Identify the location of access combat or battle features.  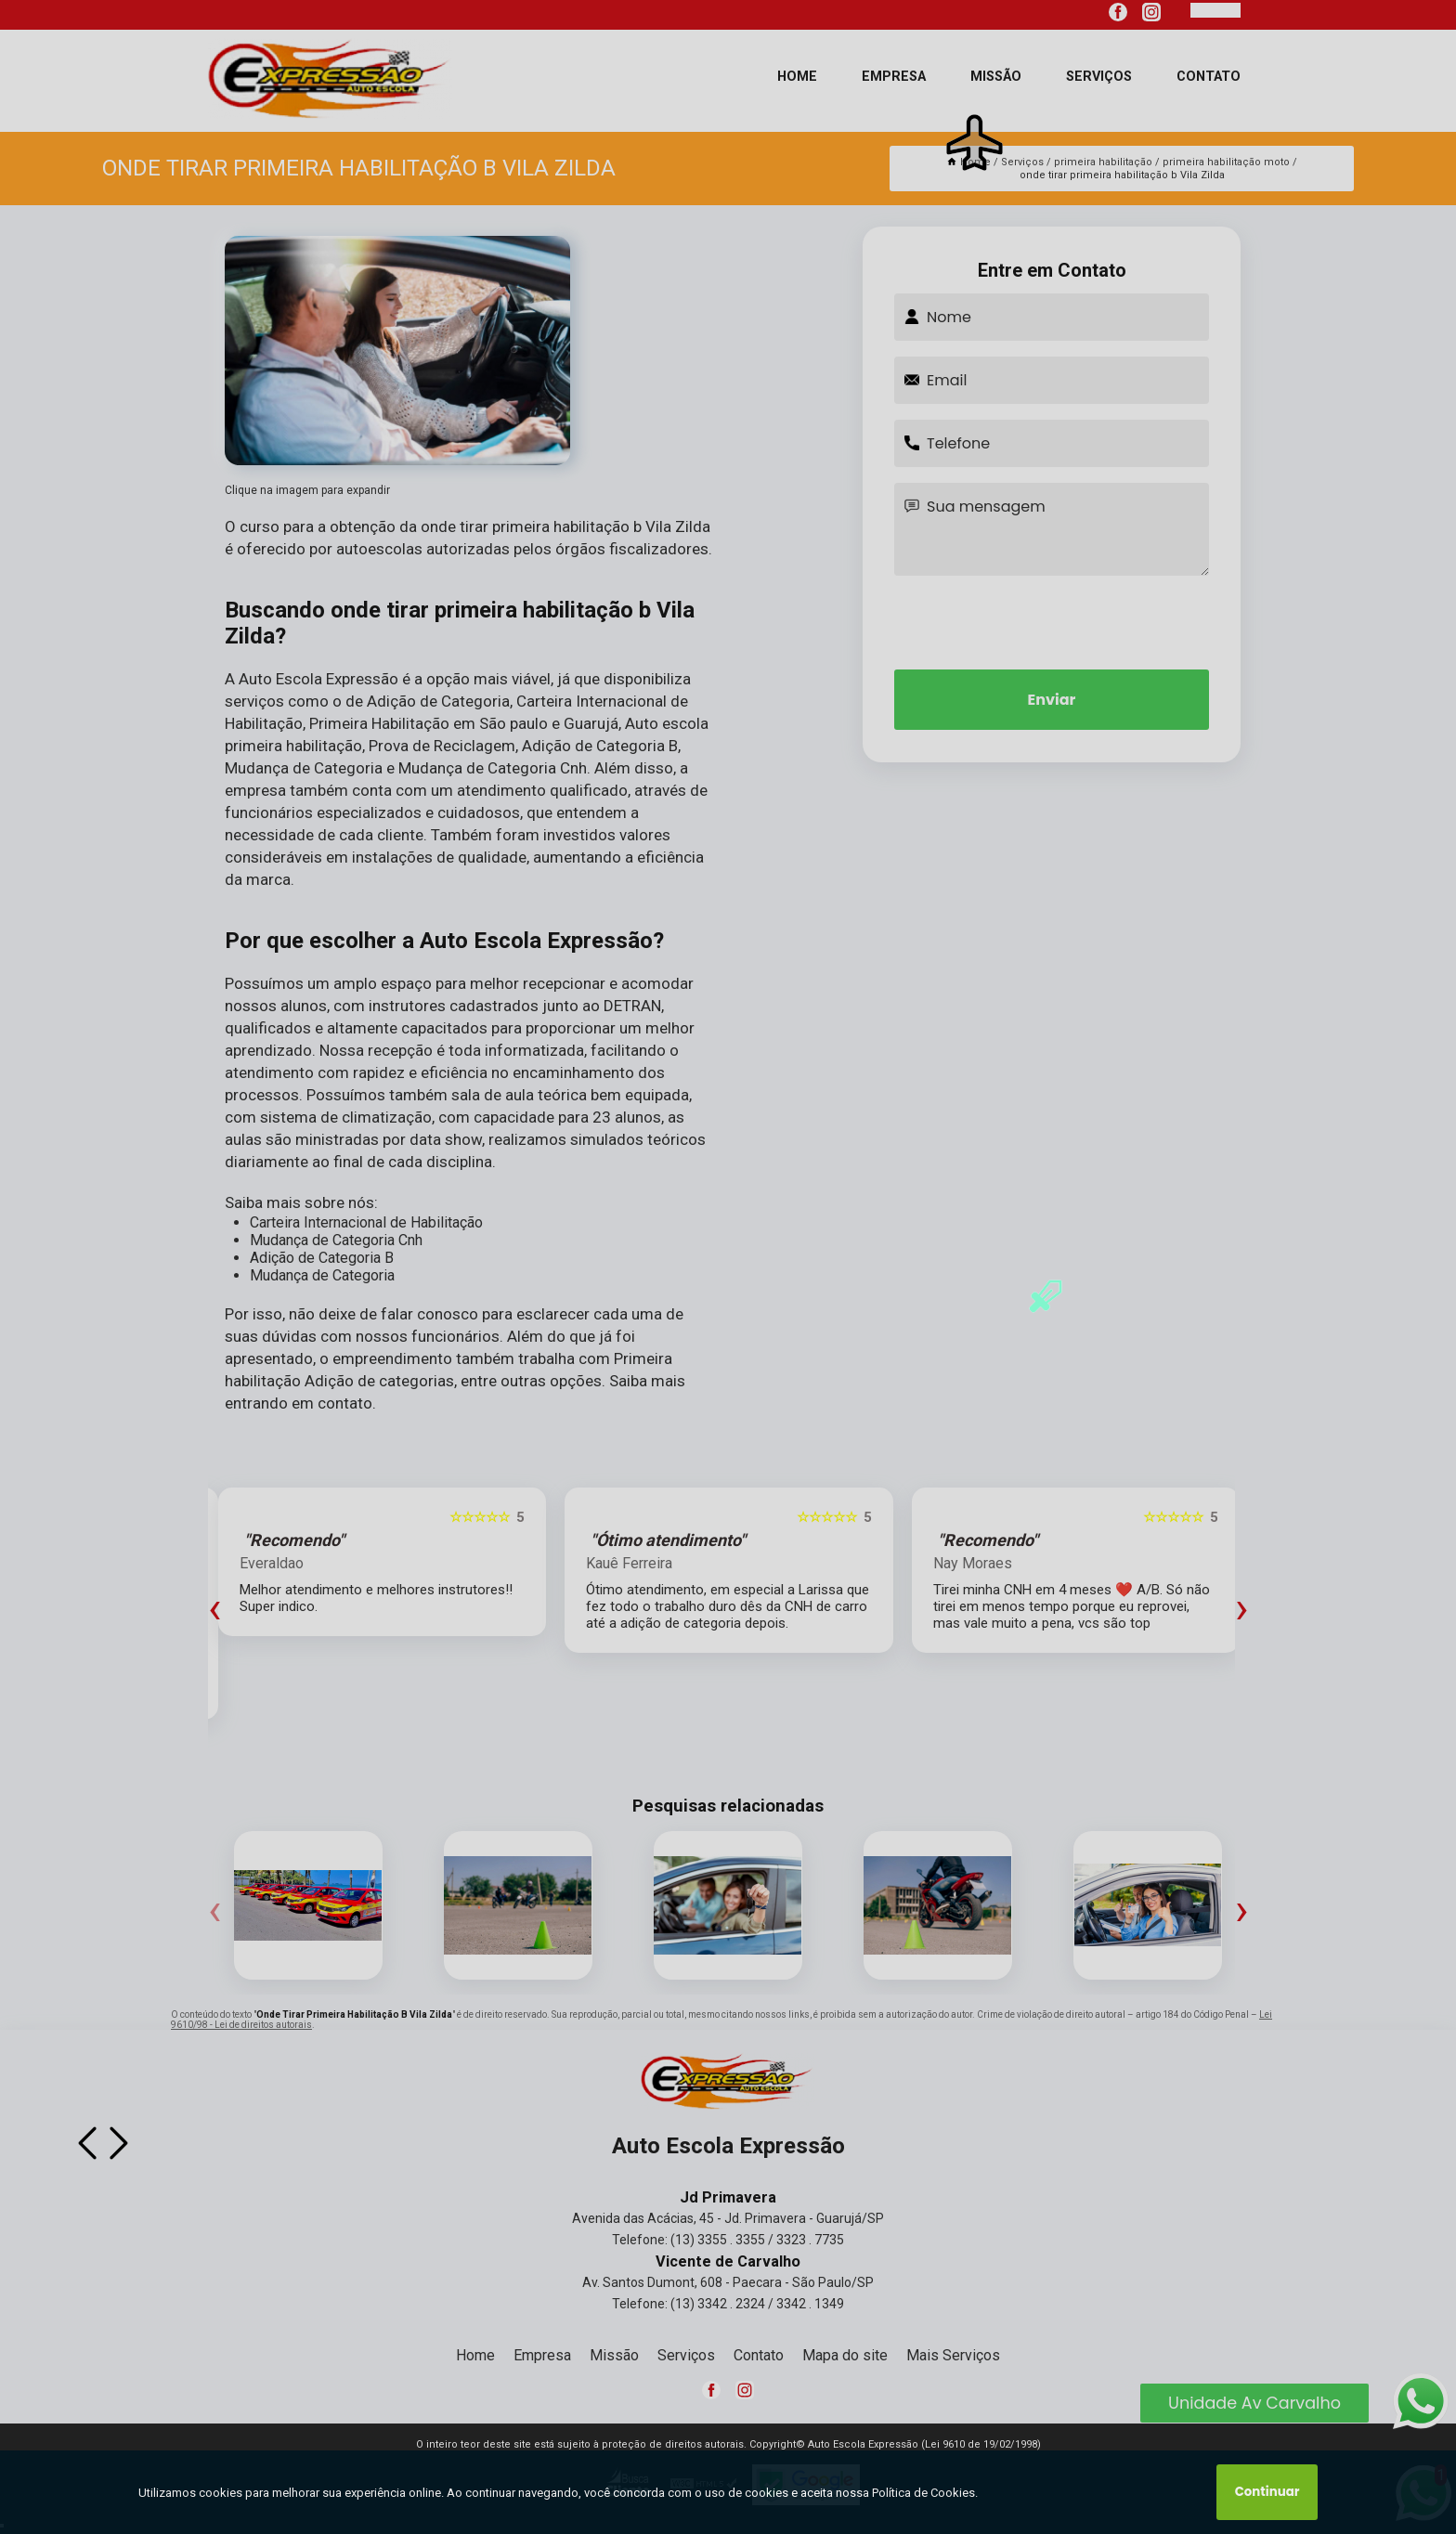
(1046, 1295).